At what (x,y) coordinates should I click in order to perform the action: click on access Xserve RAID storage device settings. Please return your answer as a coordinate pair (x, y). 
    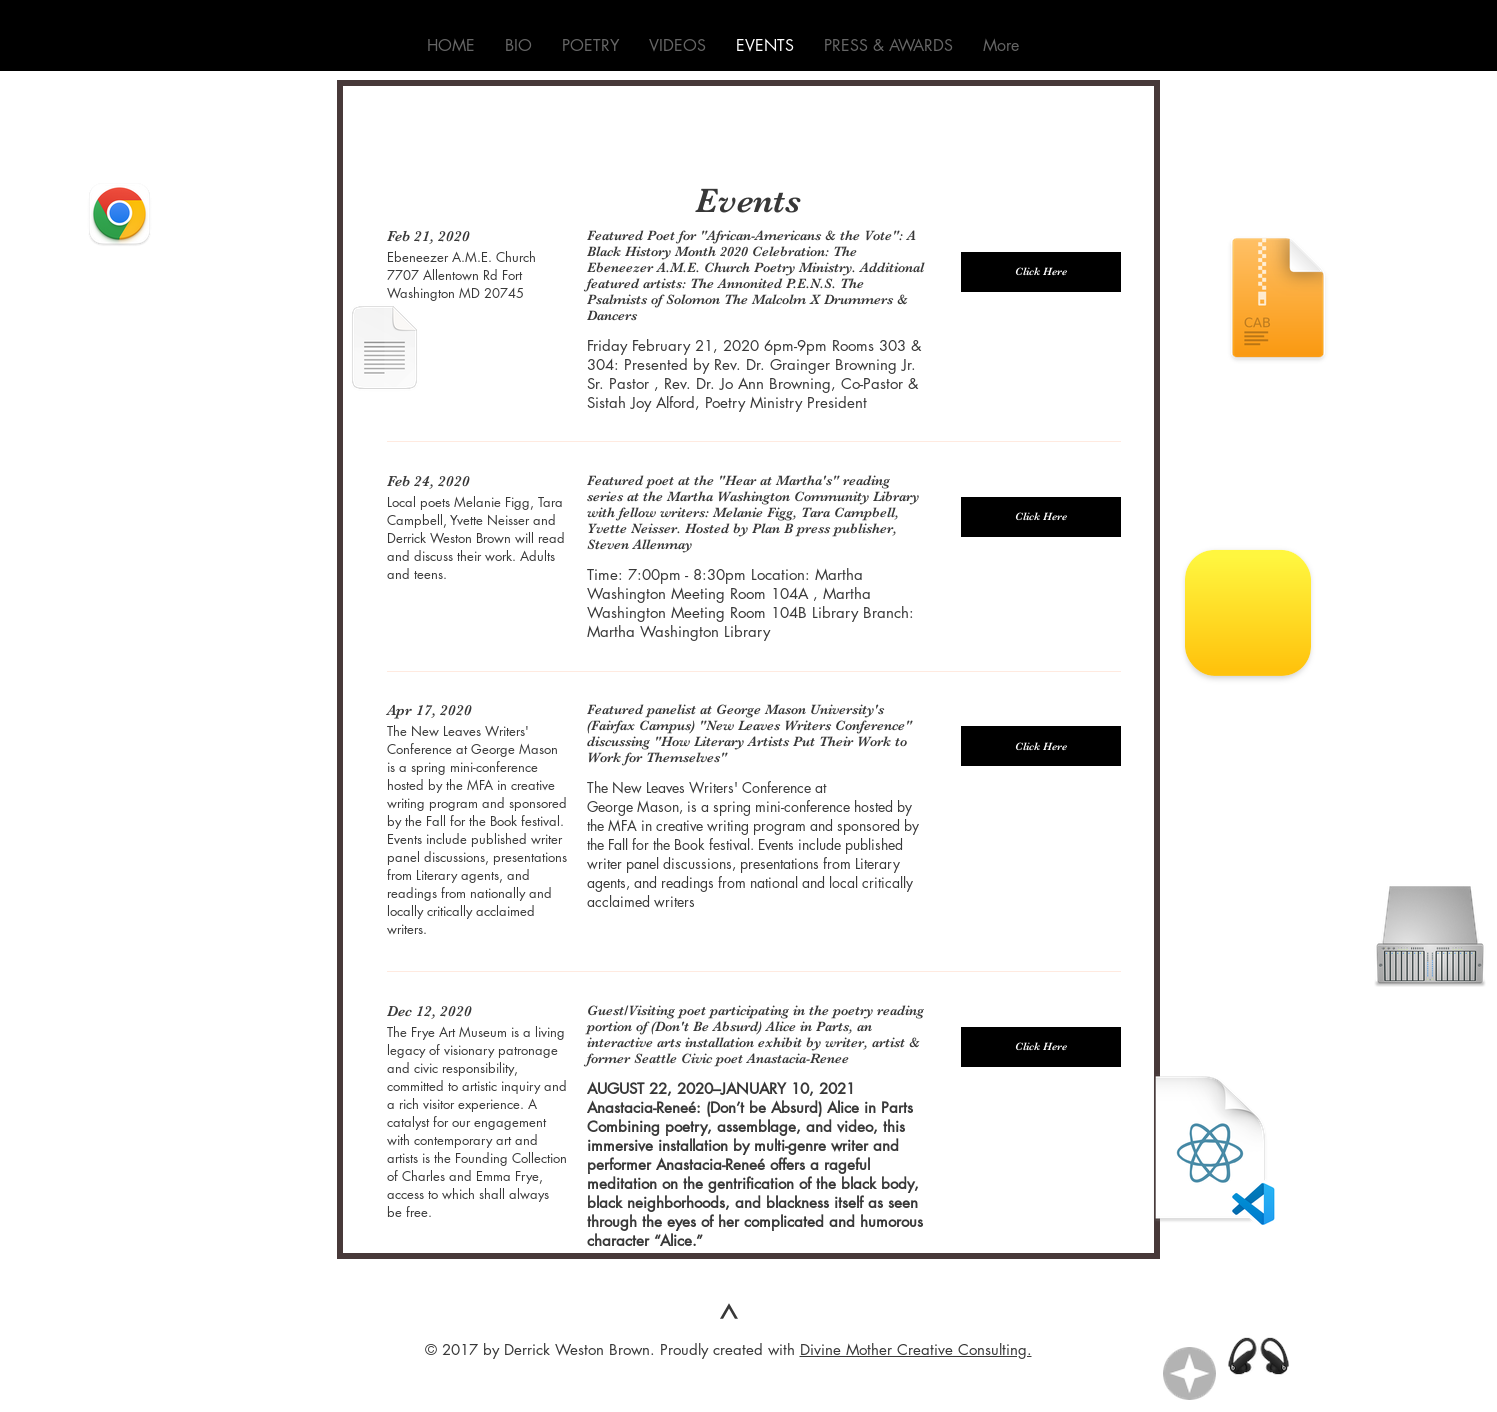
    Looking at the image, I should click on (1430, 934).